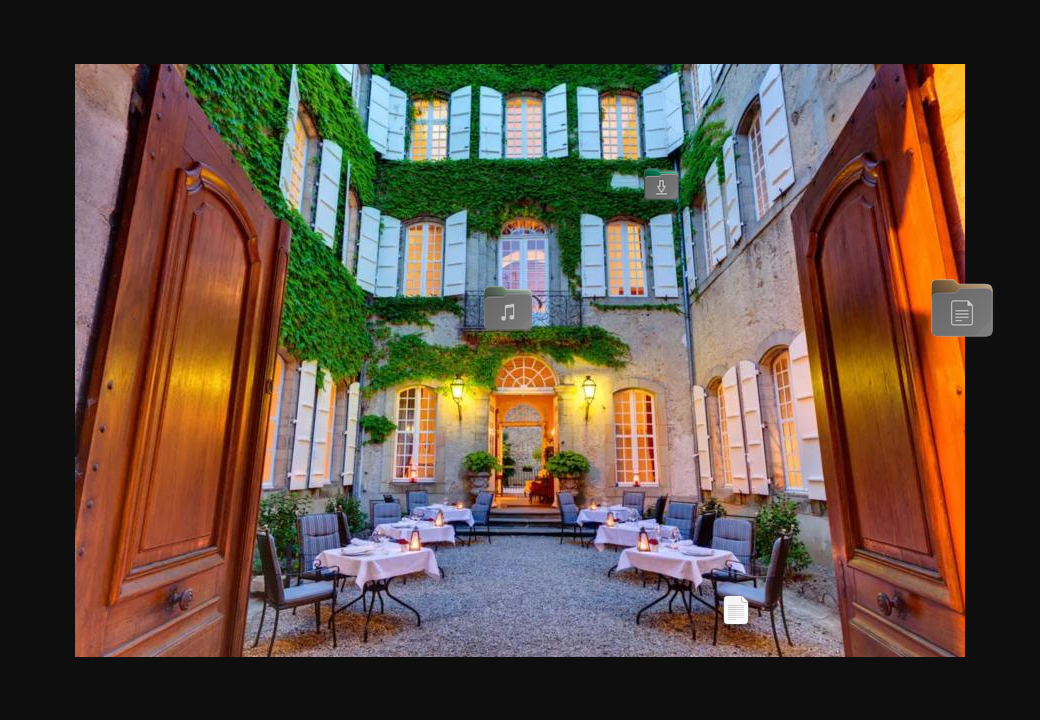 The image size is (1040, 720). I want to click on open your documents folder, so click(962, 308).